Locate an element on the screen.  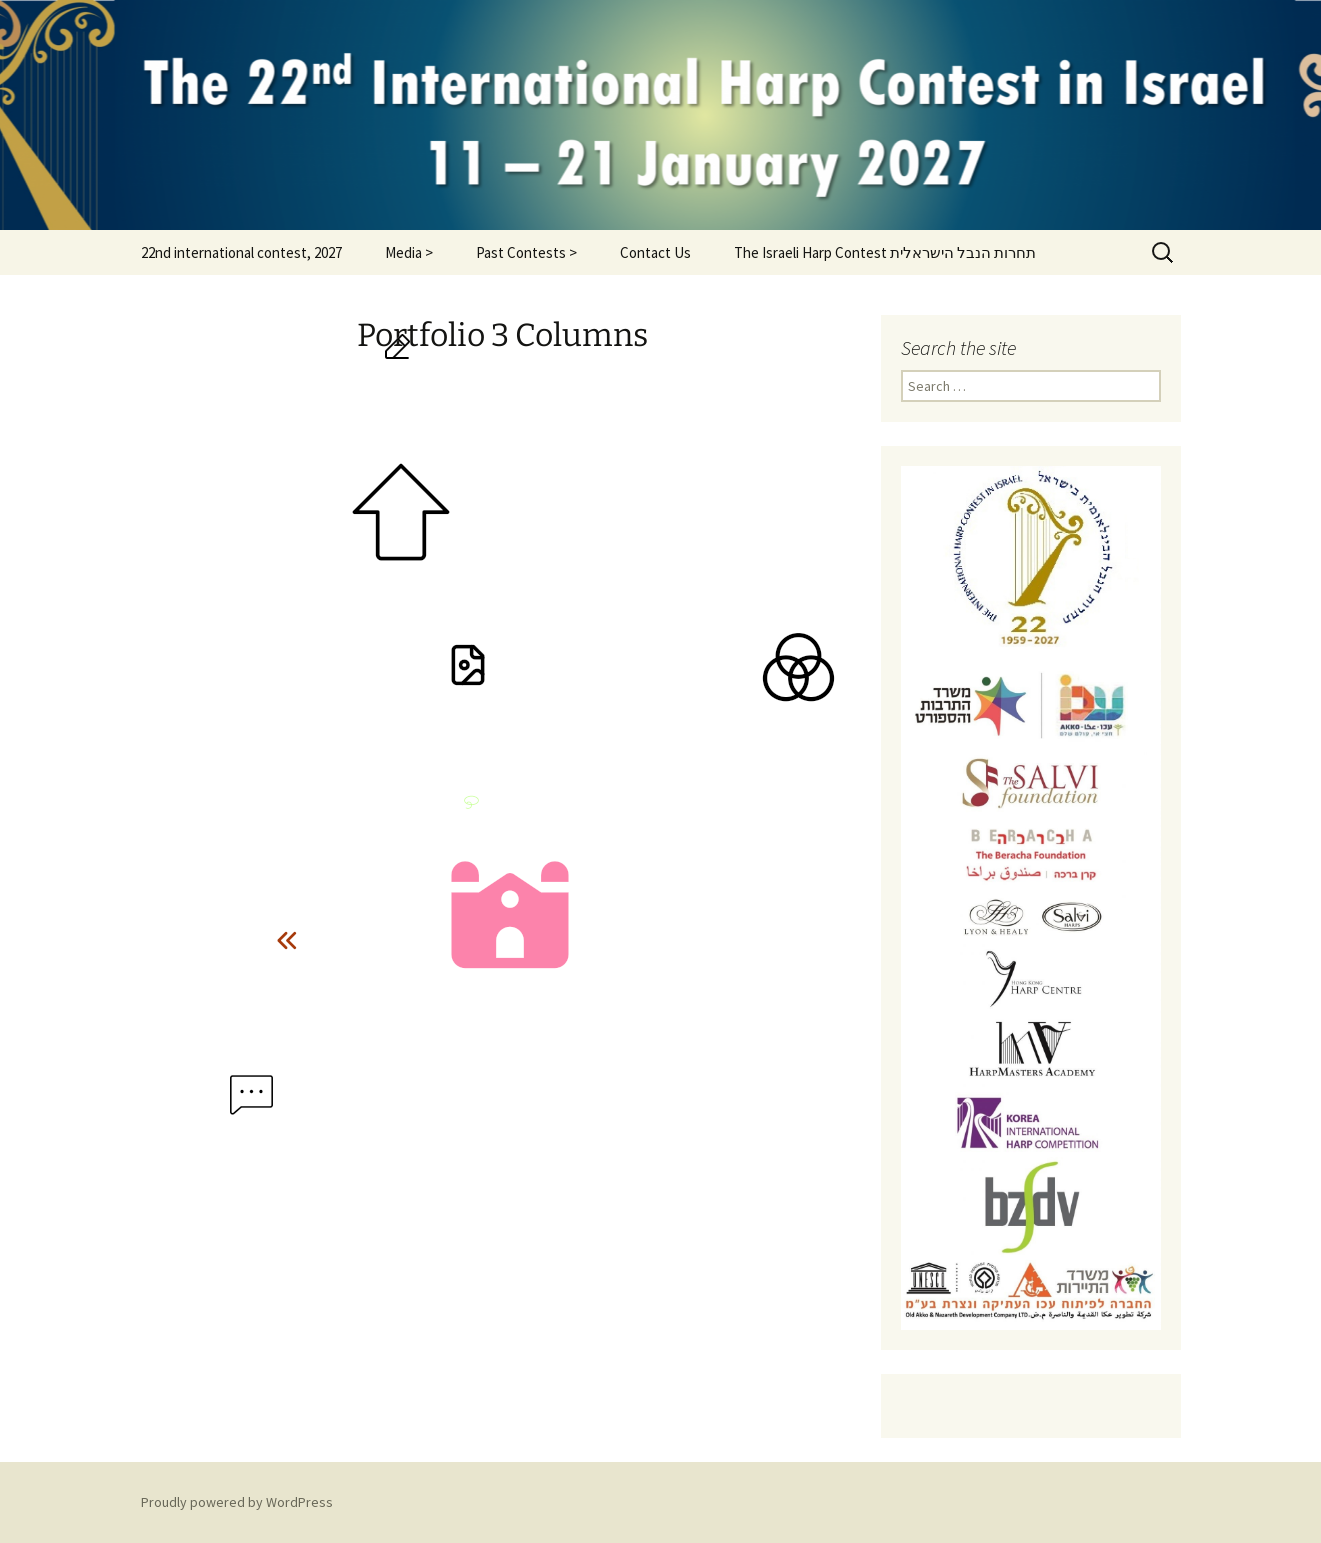
go back to the beginning is located at coordinates (287, 940).